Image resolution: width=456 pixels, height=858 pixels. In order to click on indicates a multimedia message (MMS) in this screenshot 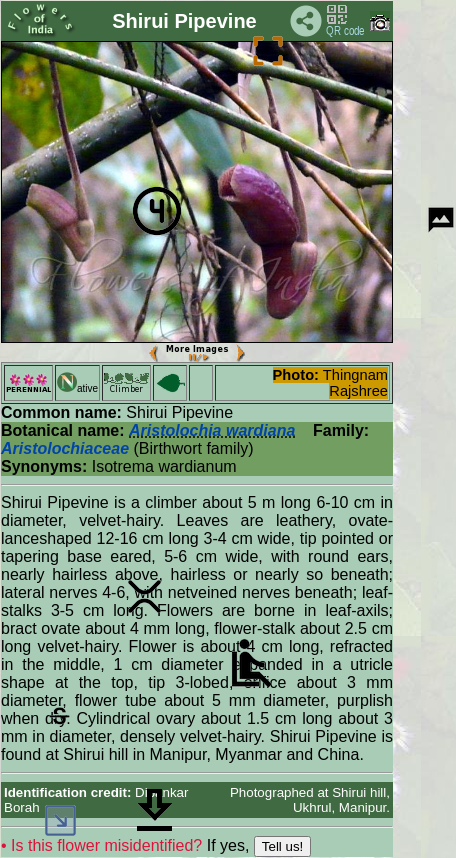, I will do `click(441, 220)`.